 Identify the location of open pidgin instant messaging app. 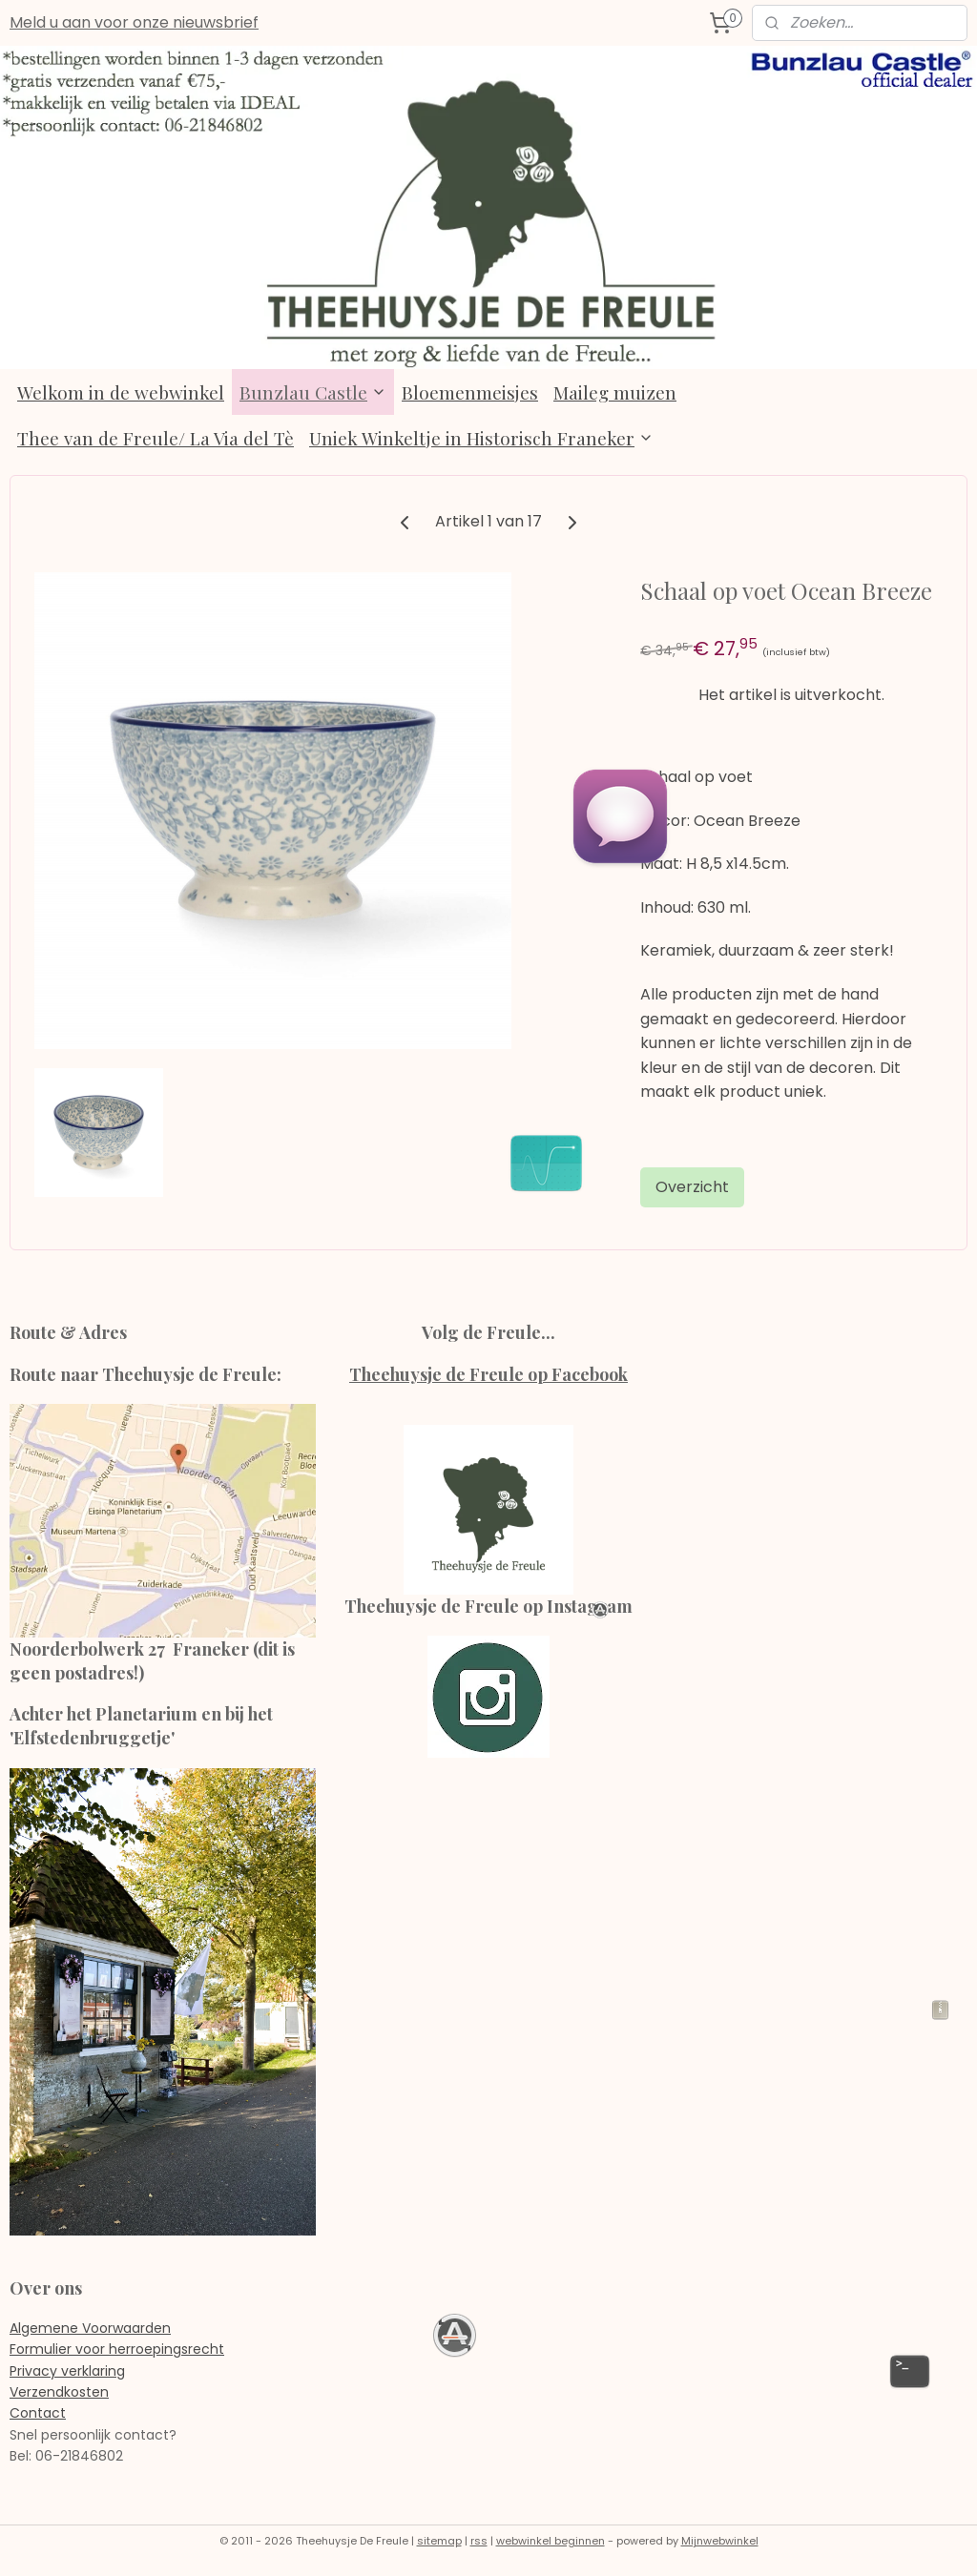
(620, 816).